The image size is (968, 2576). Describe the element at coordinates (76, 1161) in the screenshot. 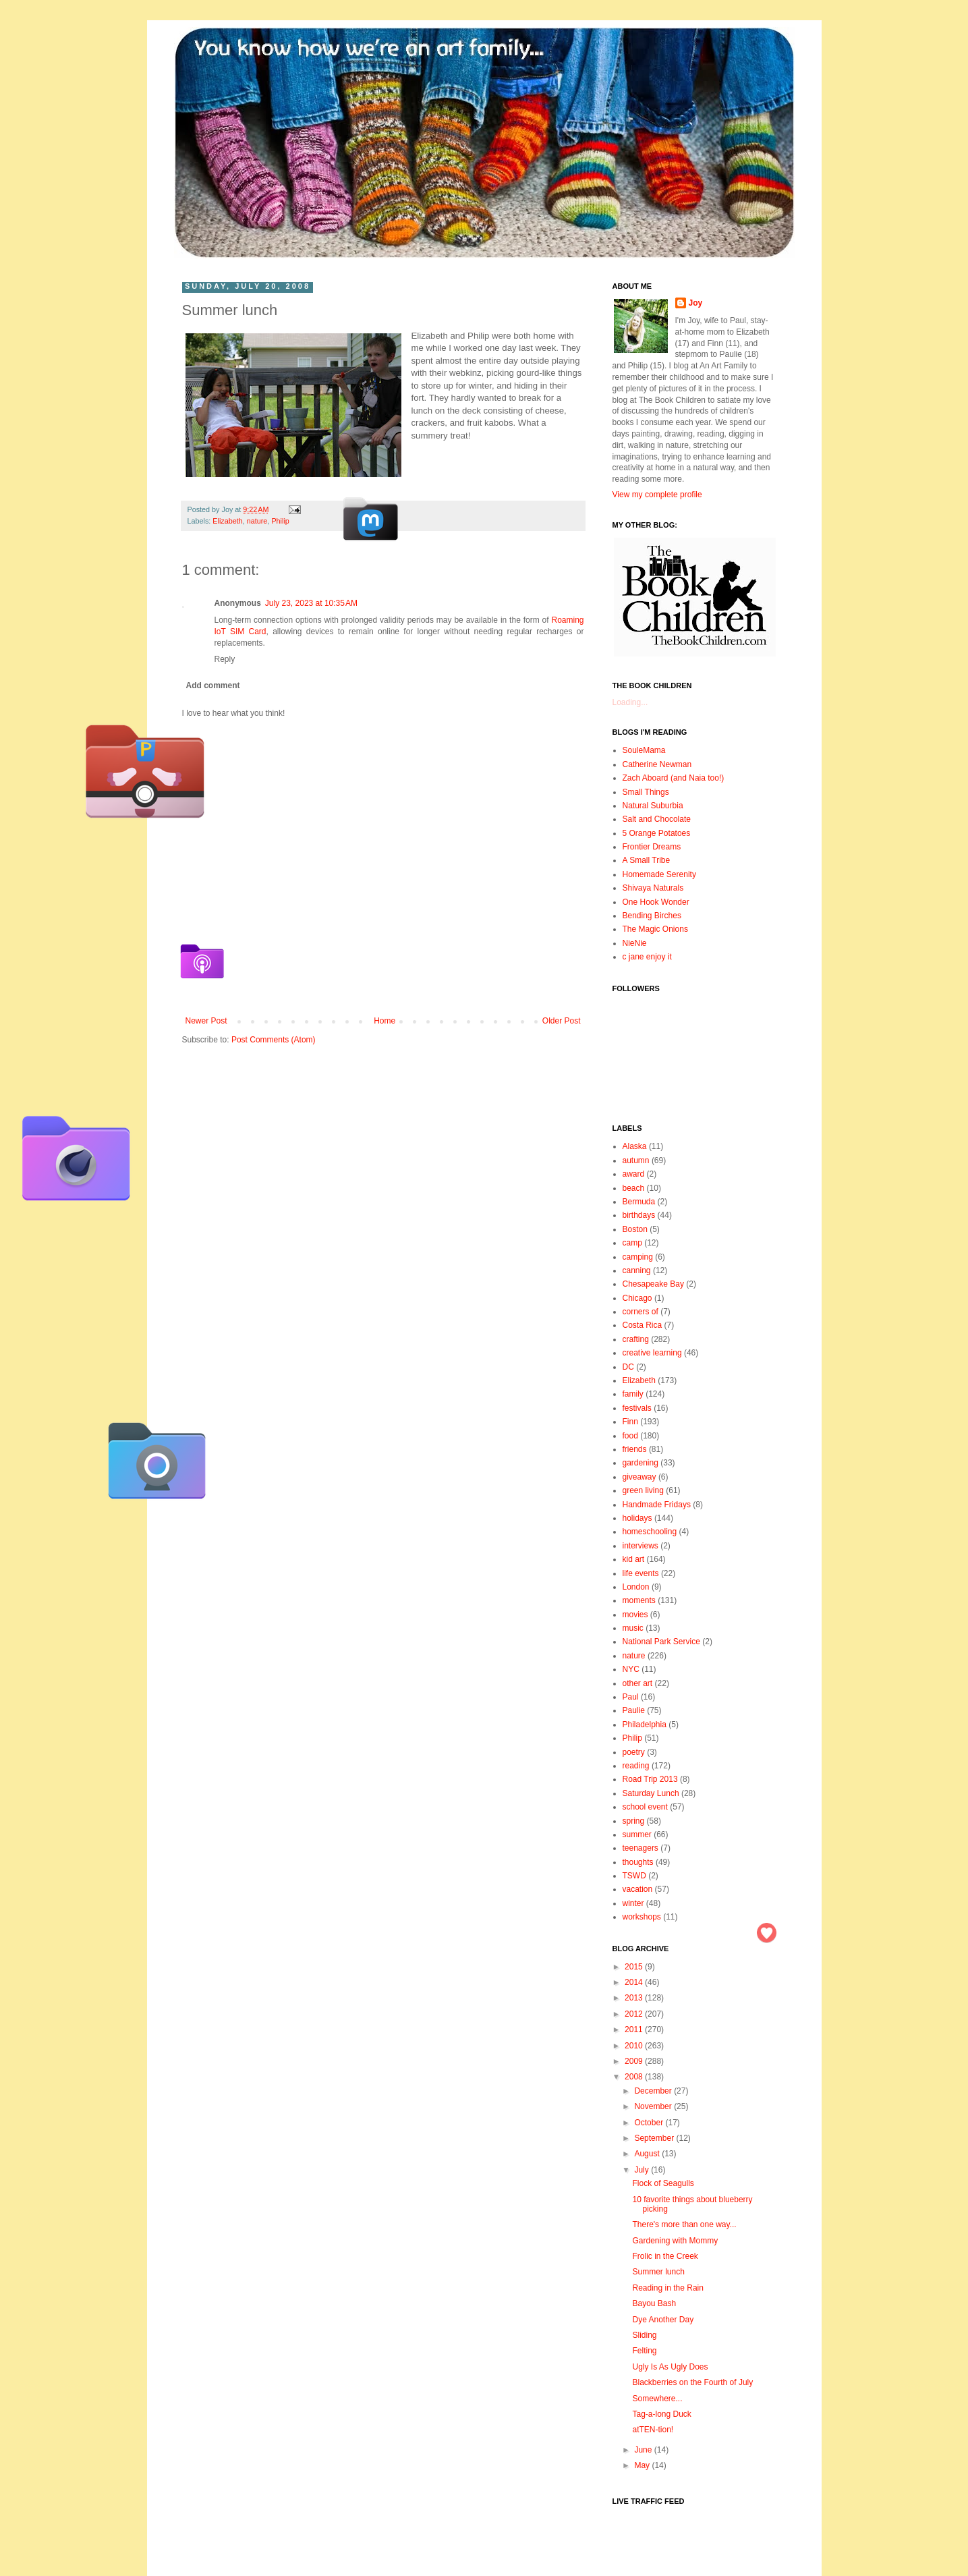

I see `open Cinema 4D project files folder` at that location.